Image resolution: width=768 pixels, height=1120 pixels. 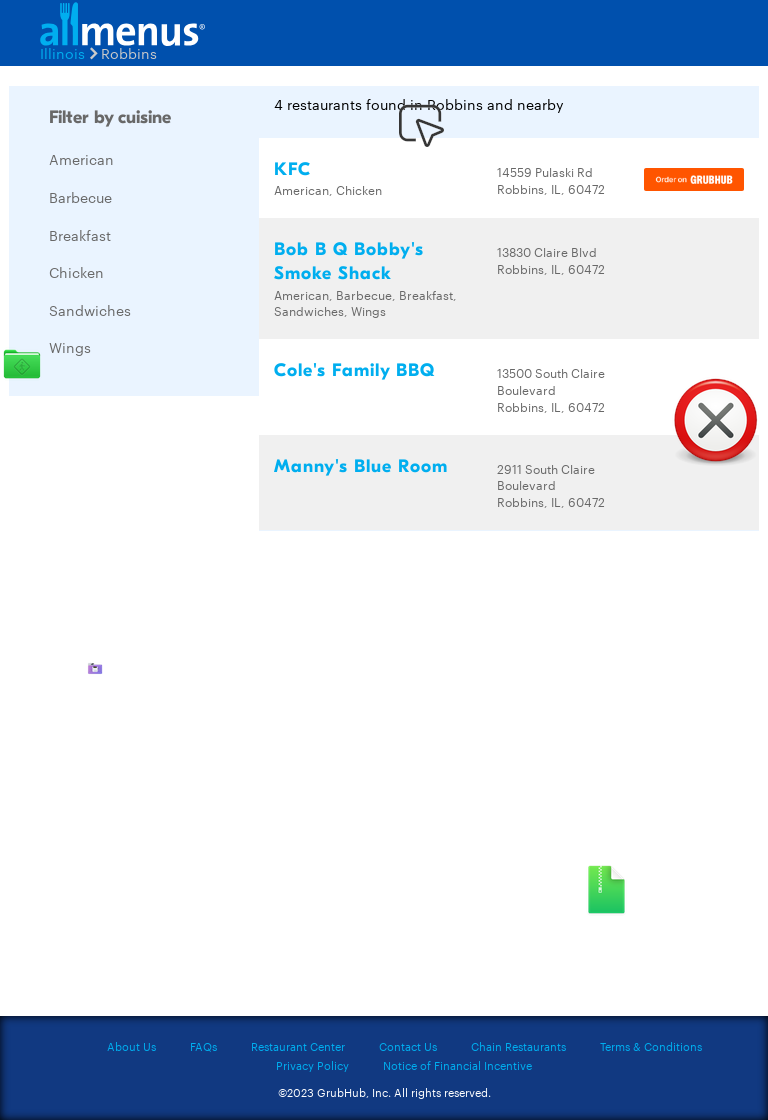 I want to click on access pointer and cursor accessibility settings, so click(x=421, y=124).